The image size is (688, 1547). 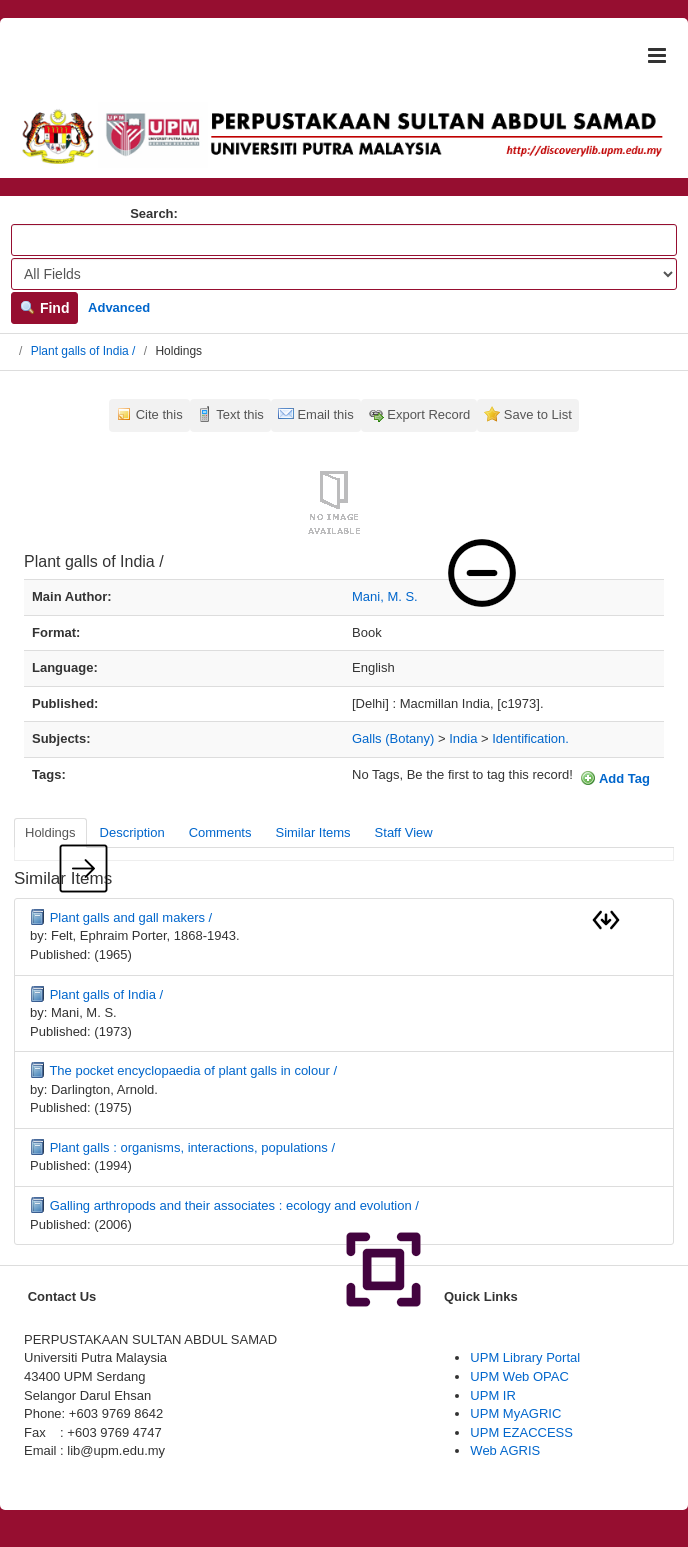 What do you see at coordinates (383, 1269) in the screenshot?
I see `scan a QR code or barcode` at bounding box center [383, 1269].